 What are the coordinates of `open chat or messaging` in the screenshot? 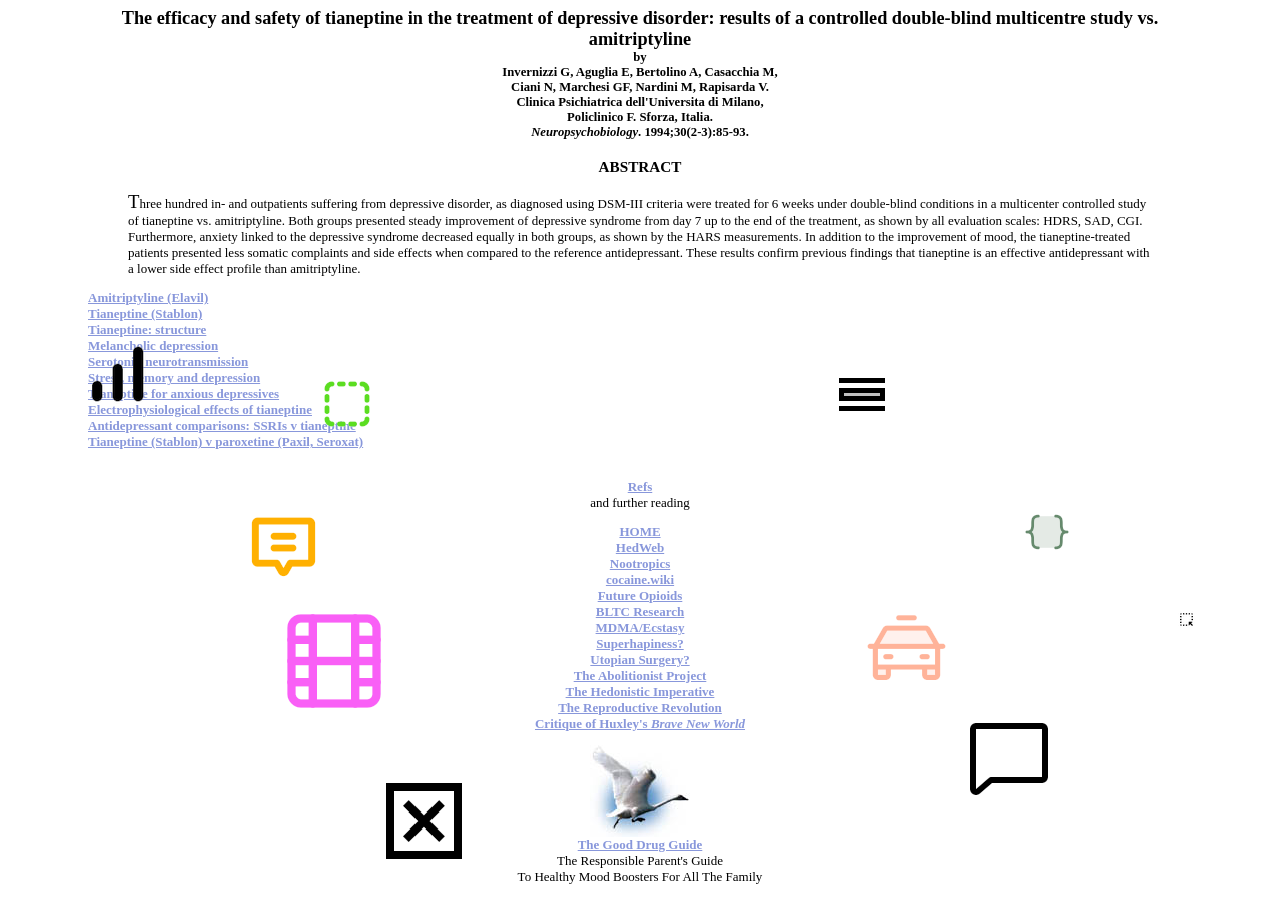 It's located at (283, 544).